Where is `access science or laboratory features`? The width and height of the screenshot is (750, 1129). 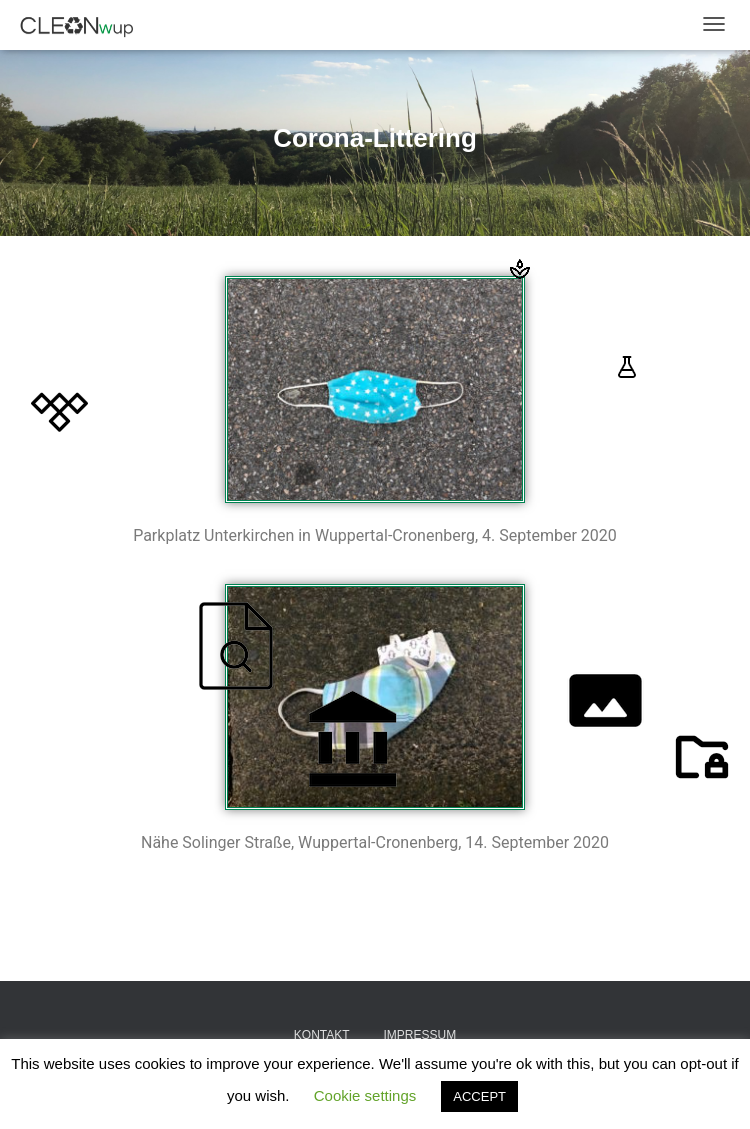 access science or laboratory features is located at coordinates (627, 367).